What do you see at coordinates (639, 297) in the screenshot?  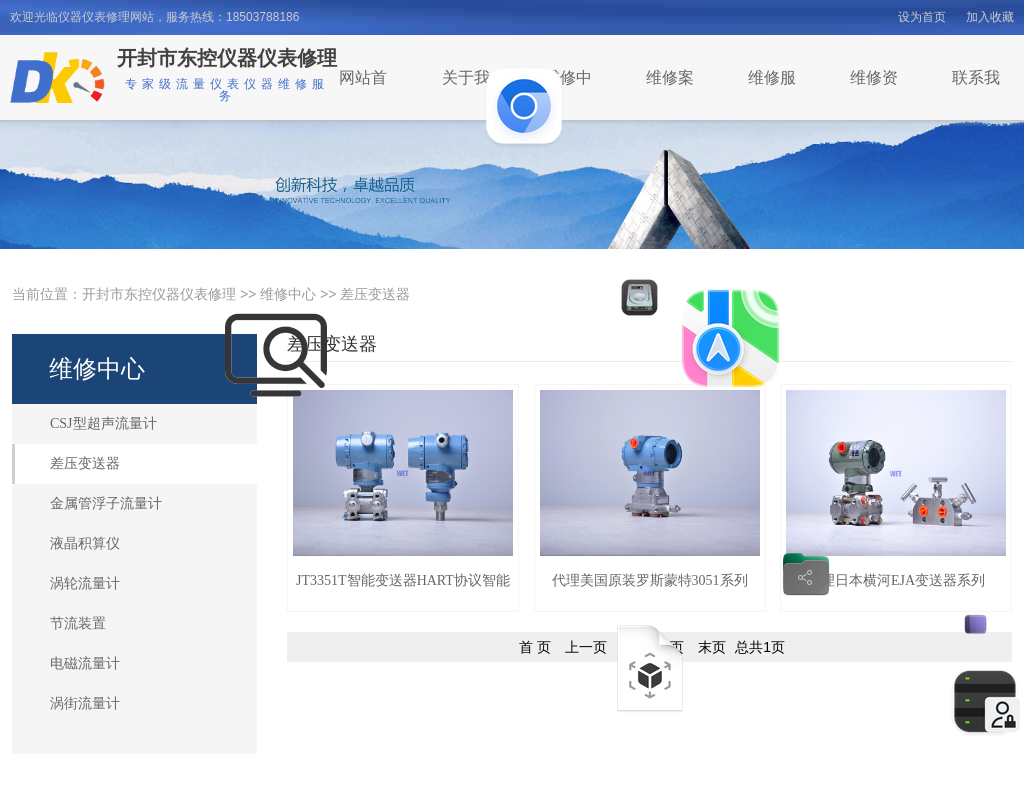 I see `open disk utility to manage storage drives` at bounding box center [639, 297].